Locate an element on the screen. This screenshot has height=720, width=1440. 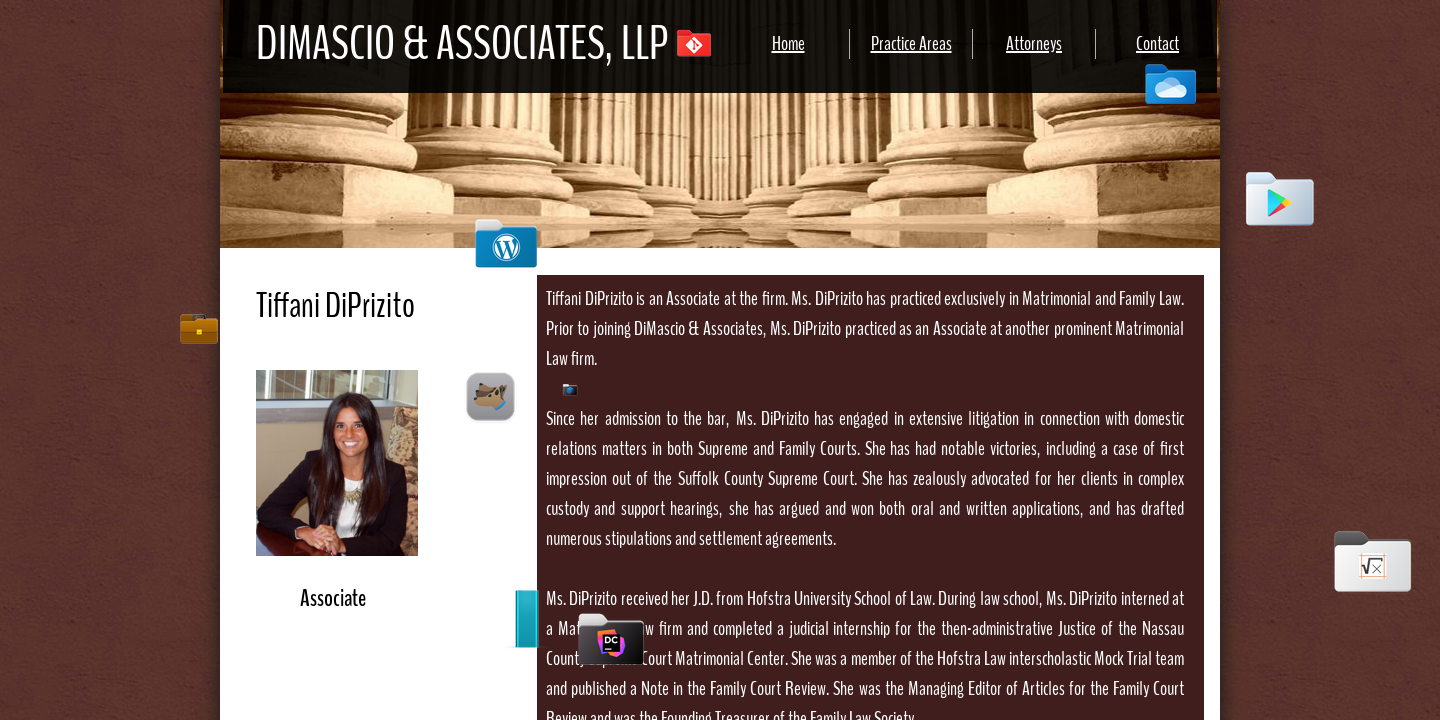
open OneDrive synced folder is located at coordinates (1170, 85).